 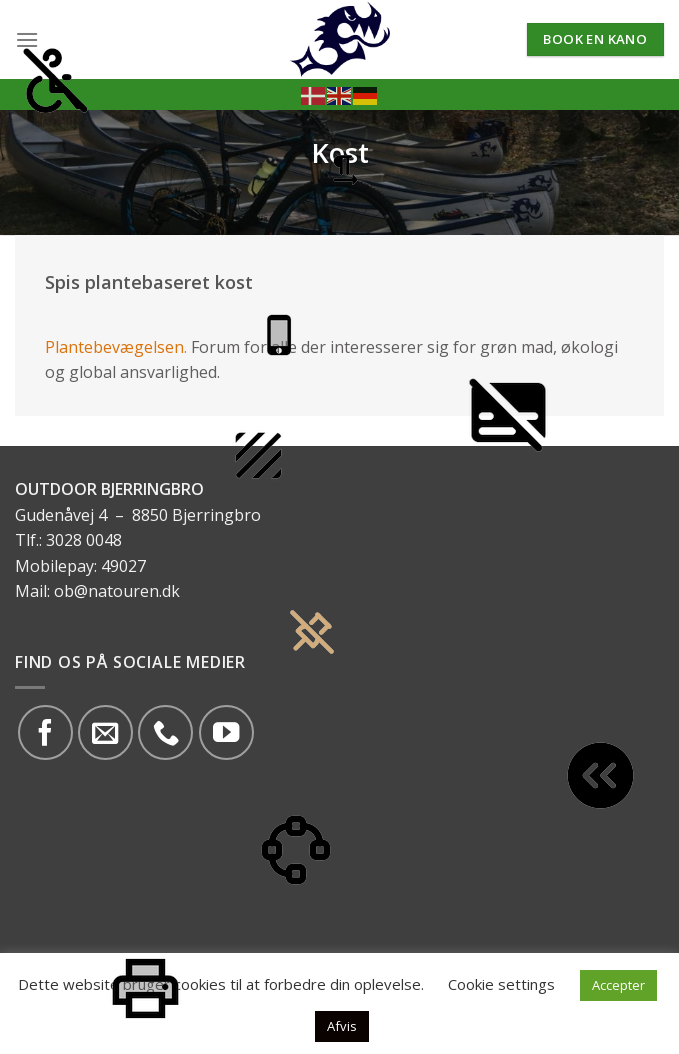 I want to click on turn off subtitles or closed captions, so click(x=508, y=412).